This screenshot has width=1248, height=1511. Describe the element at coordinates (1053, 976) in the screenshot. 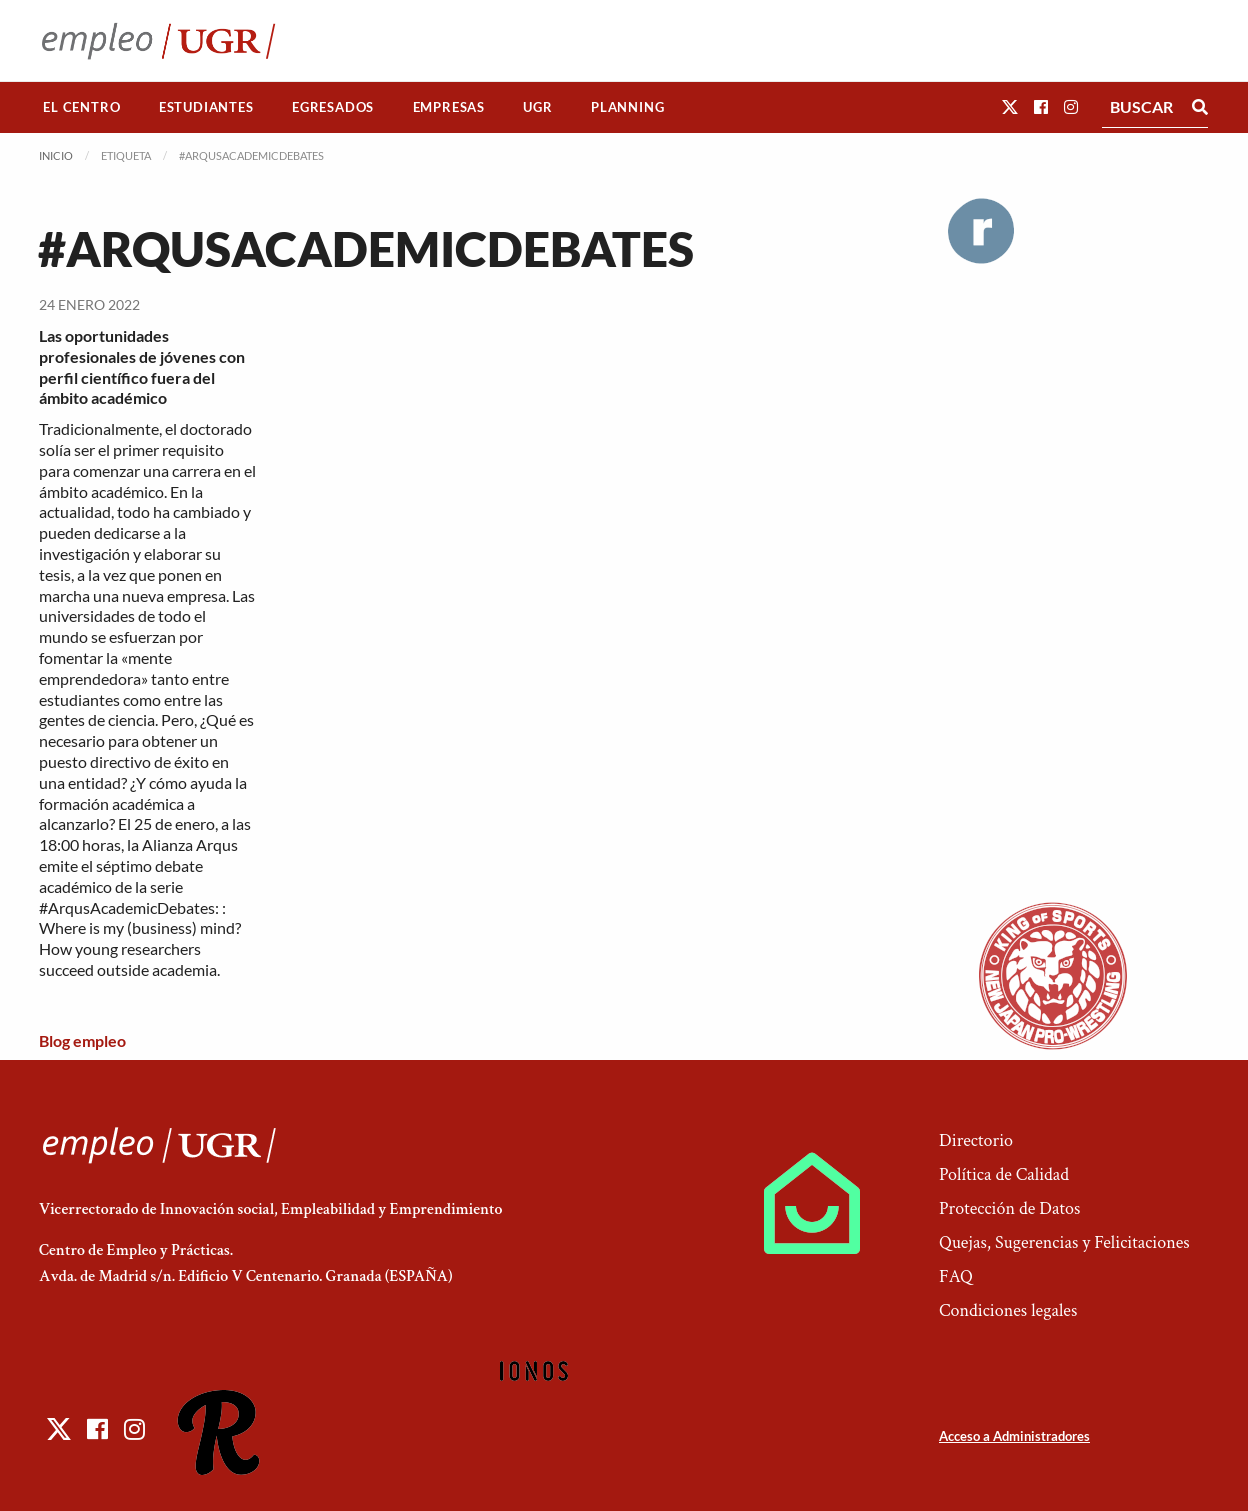

I see `new japan pro-wrestling official logo` at that location.